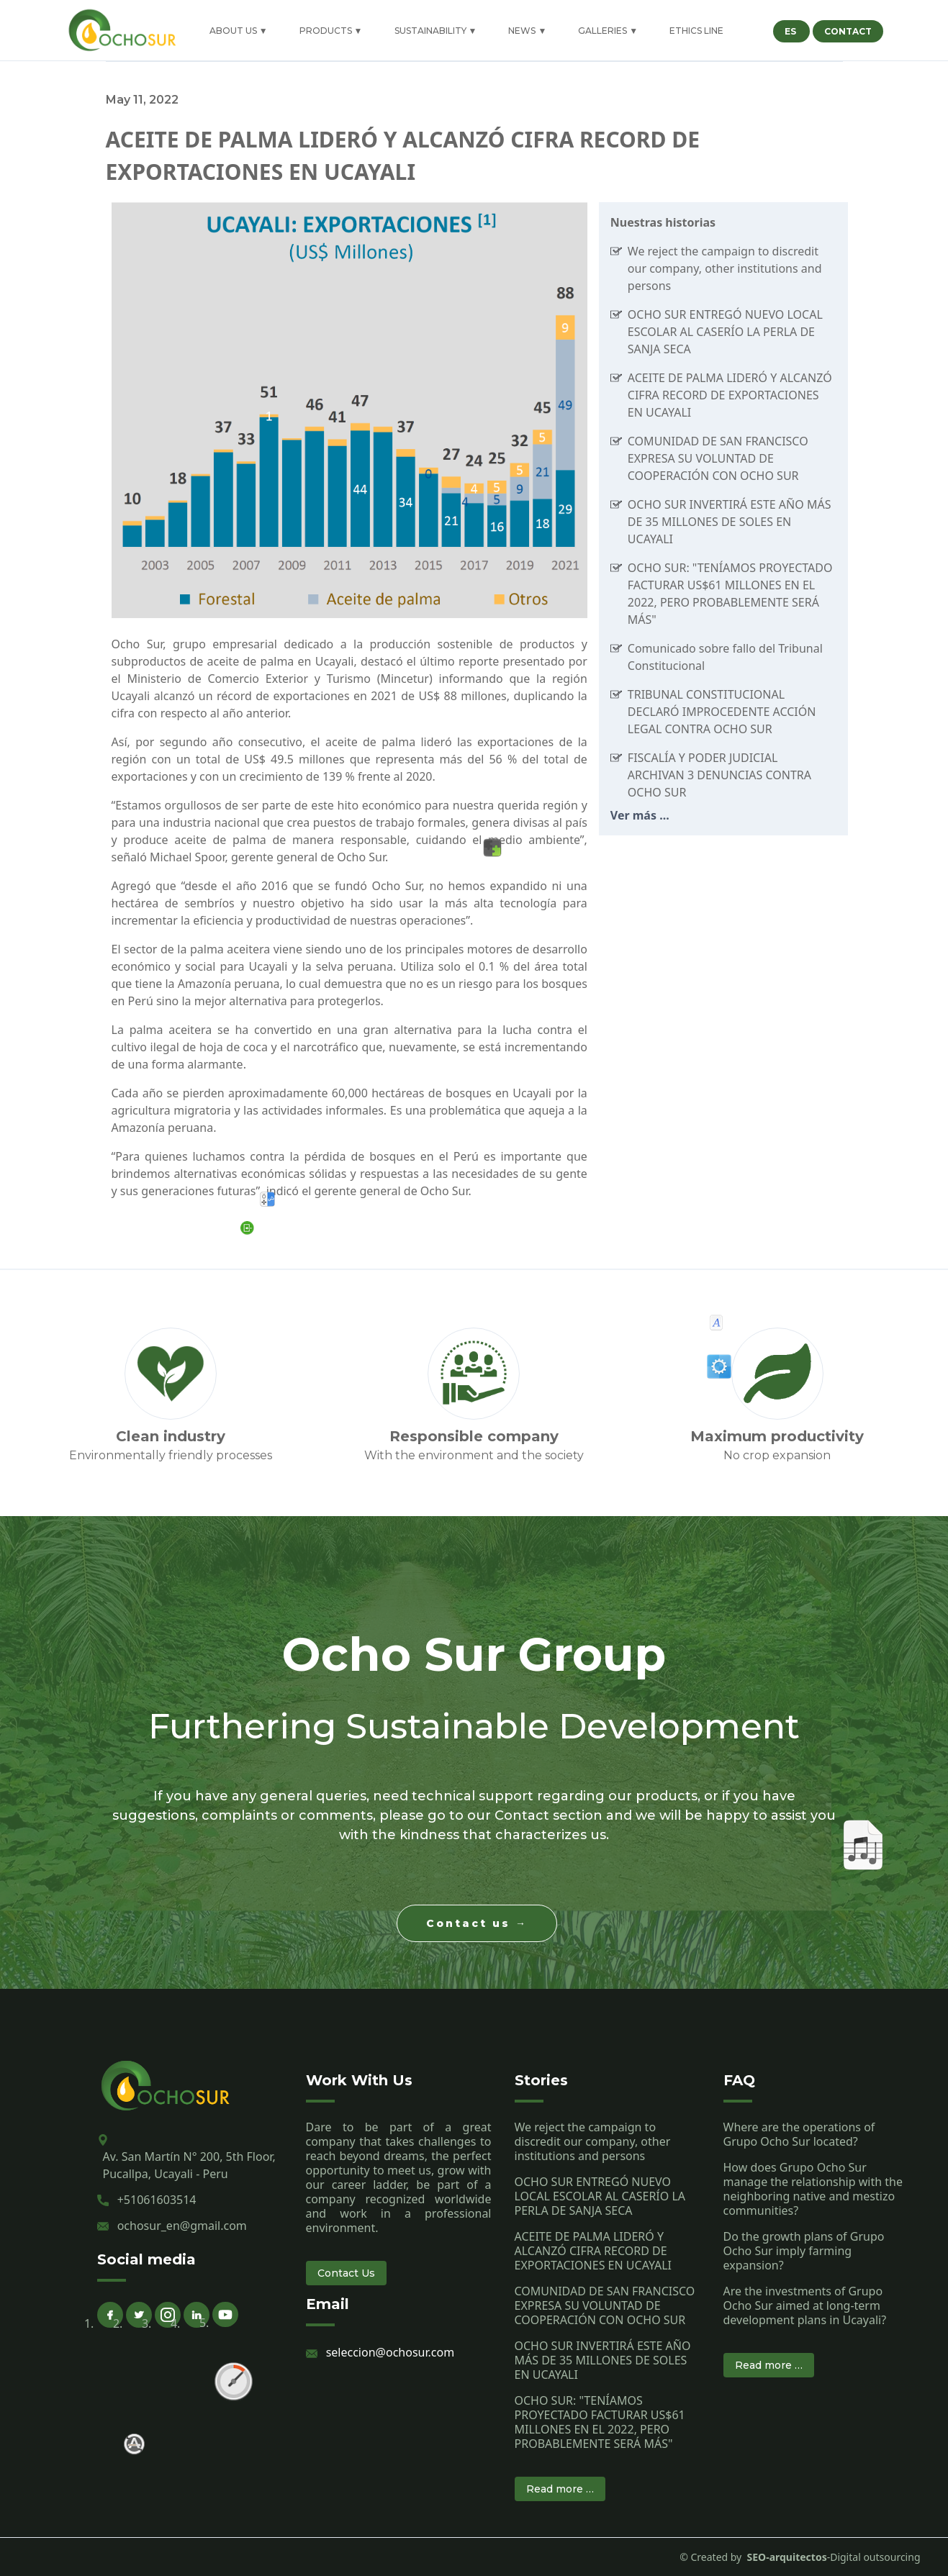  Describe the element at coordinates (233, 2381) in the screenshot. I see `open sysprof system profiler application` at that location.